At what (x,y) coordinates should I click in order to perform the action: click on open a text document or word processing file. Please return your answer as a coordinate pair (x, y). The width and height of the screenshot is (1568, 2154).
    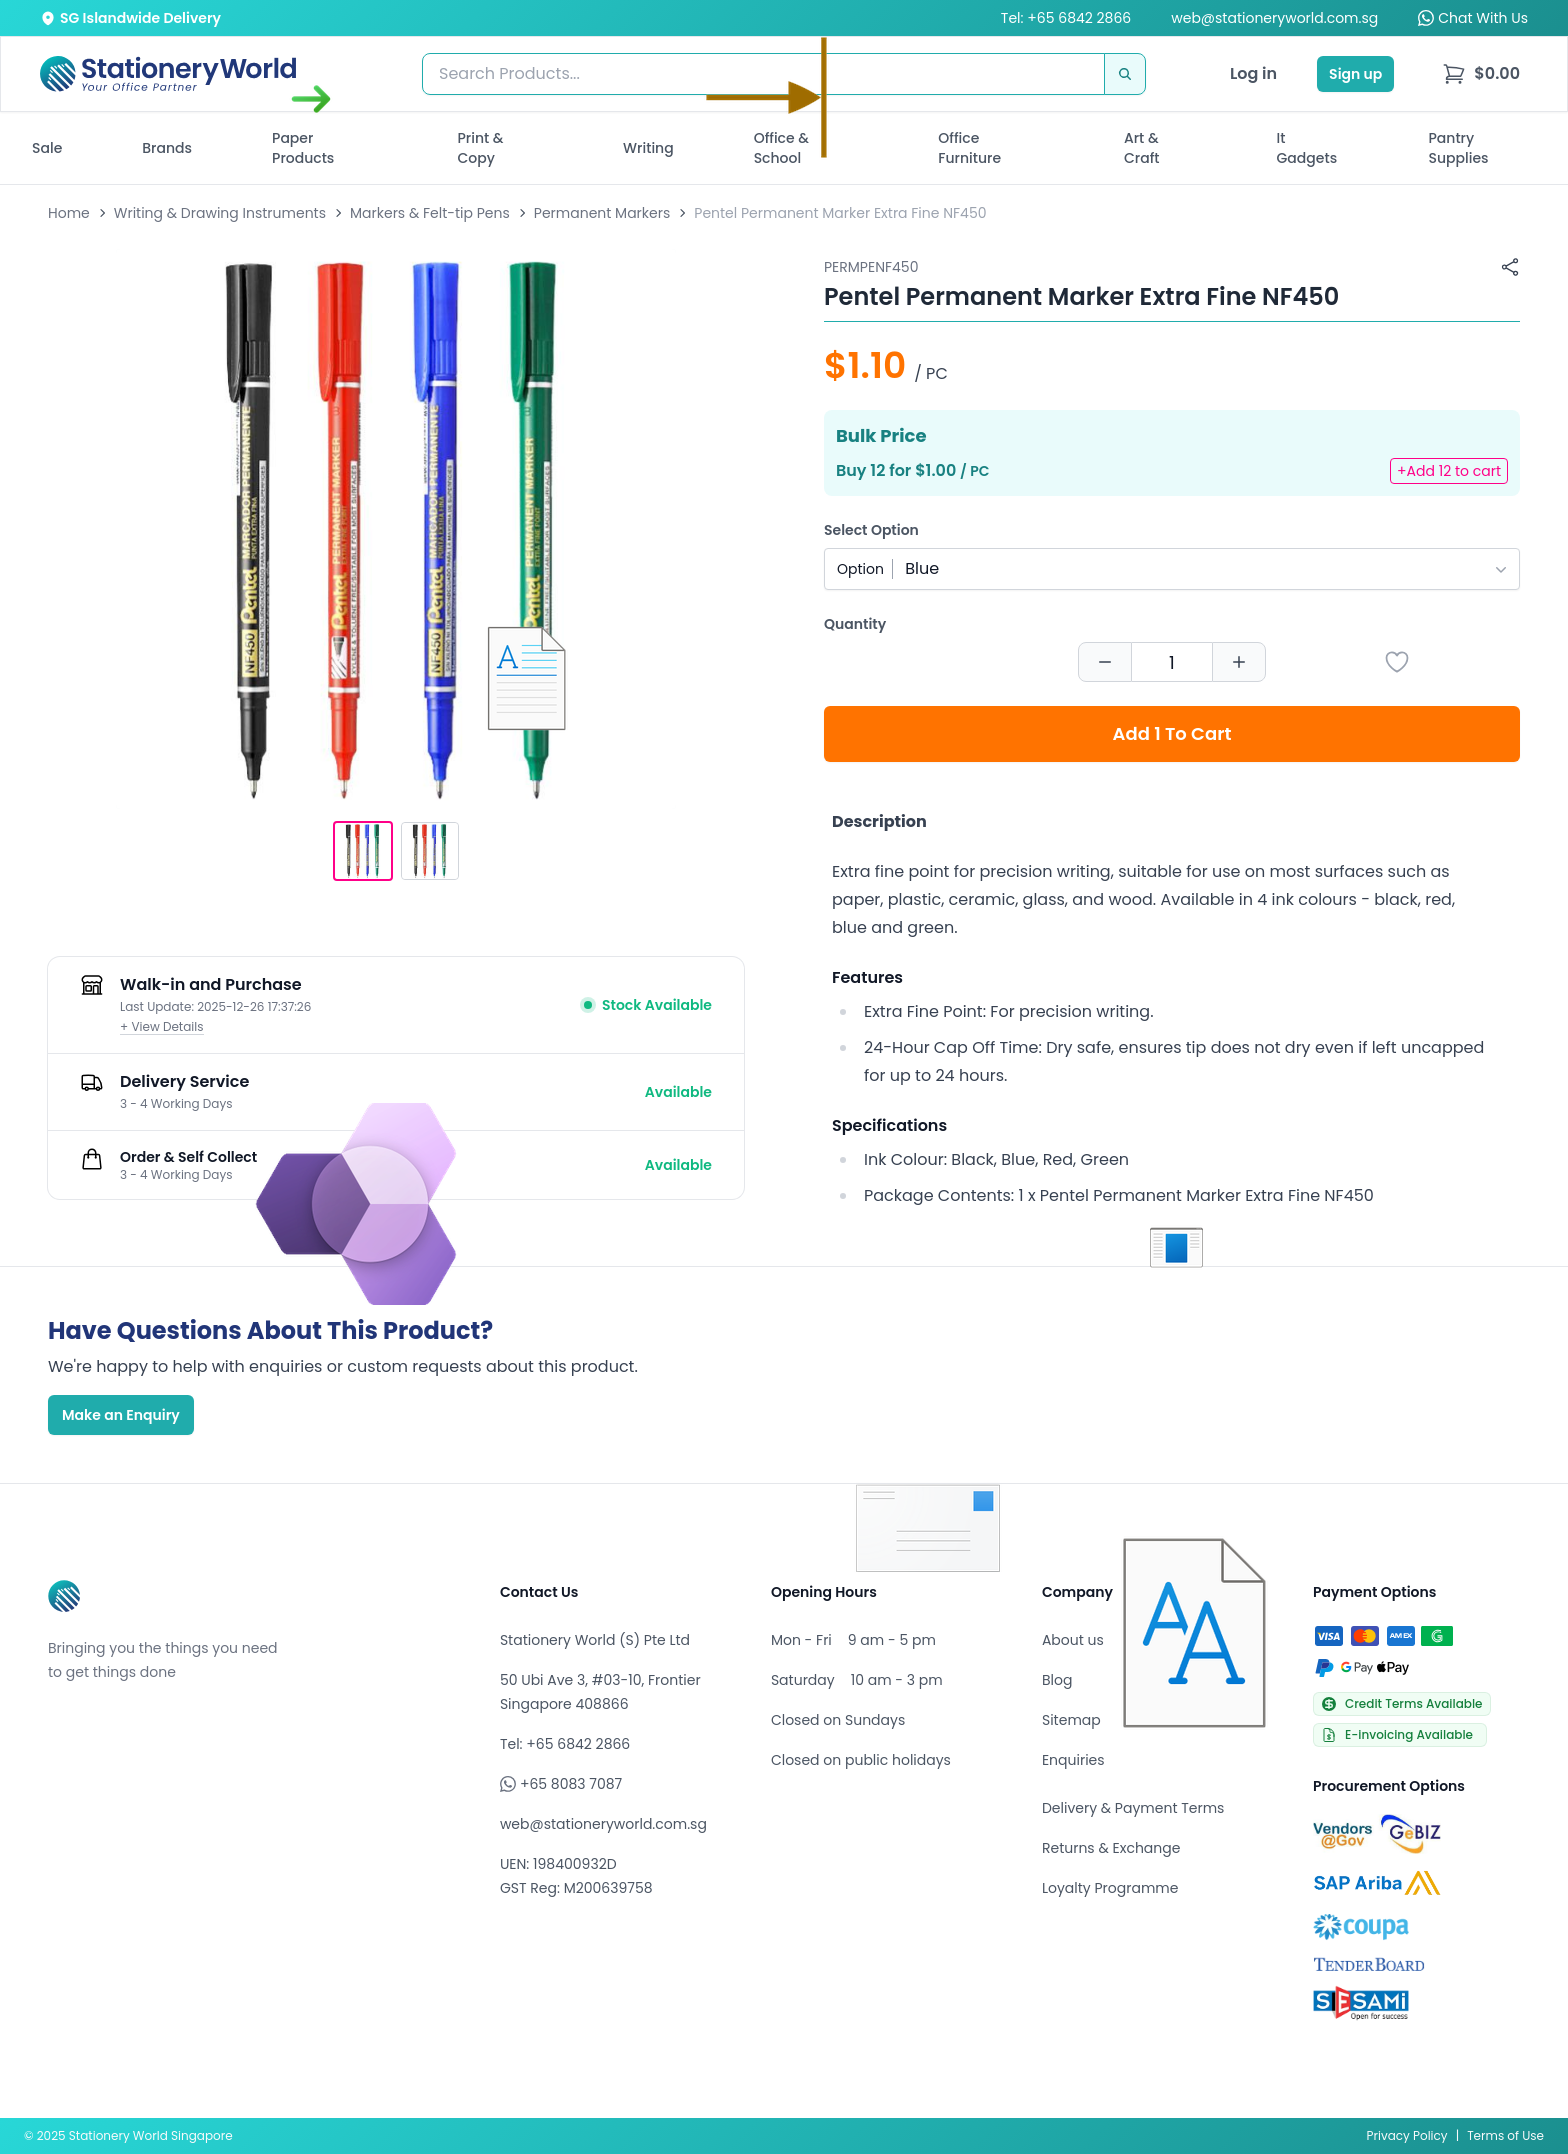
    Looking at the image, I should click on (526, 678).